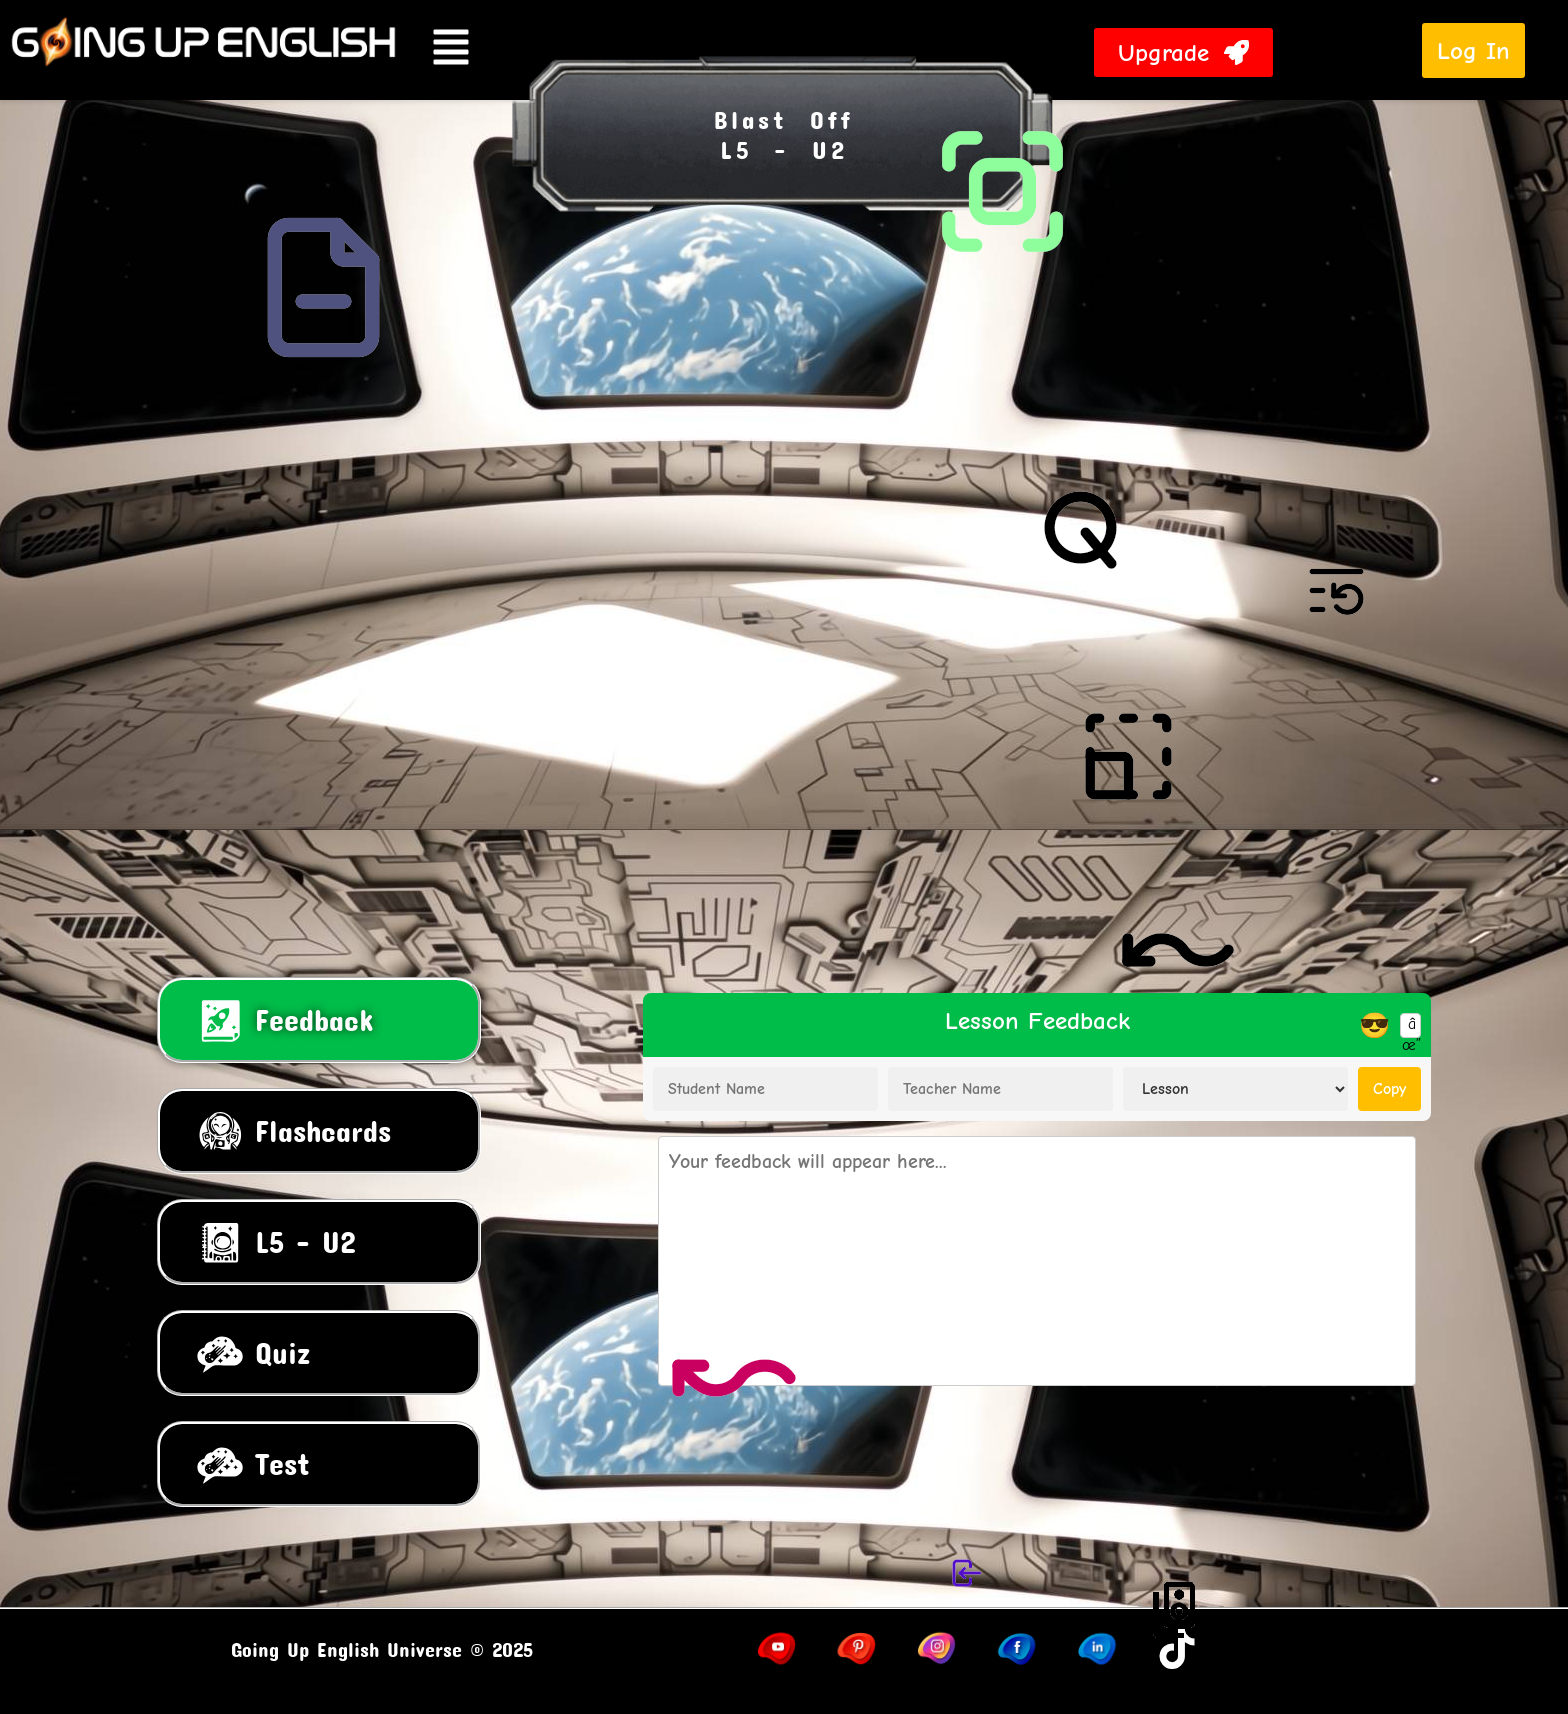 This screenshot has width=1568, height=1714. I want to click on access speaker group settings, so click(1174, 1610).